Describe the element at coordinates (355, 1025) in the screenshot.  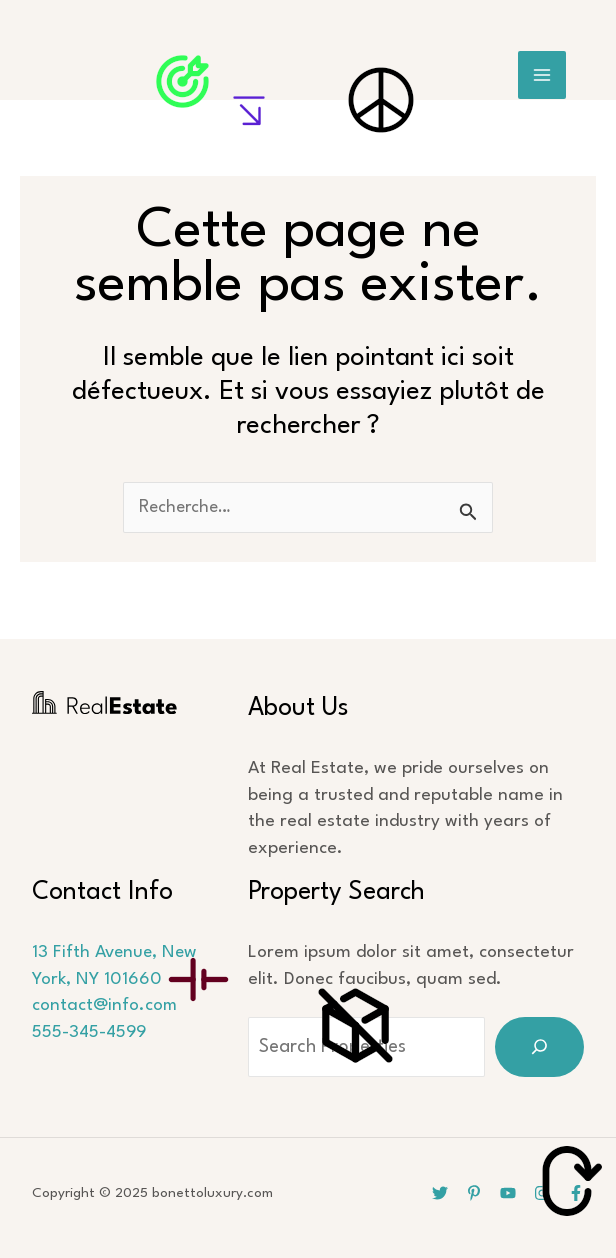
I see `package or shipment unavailable` at that location.